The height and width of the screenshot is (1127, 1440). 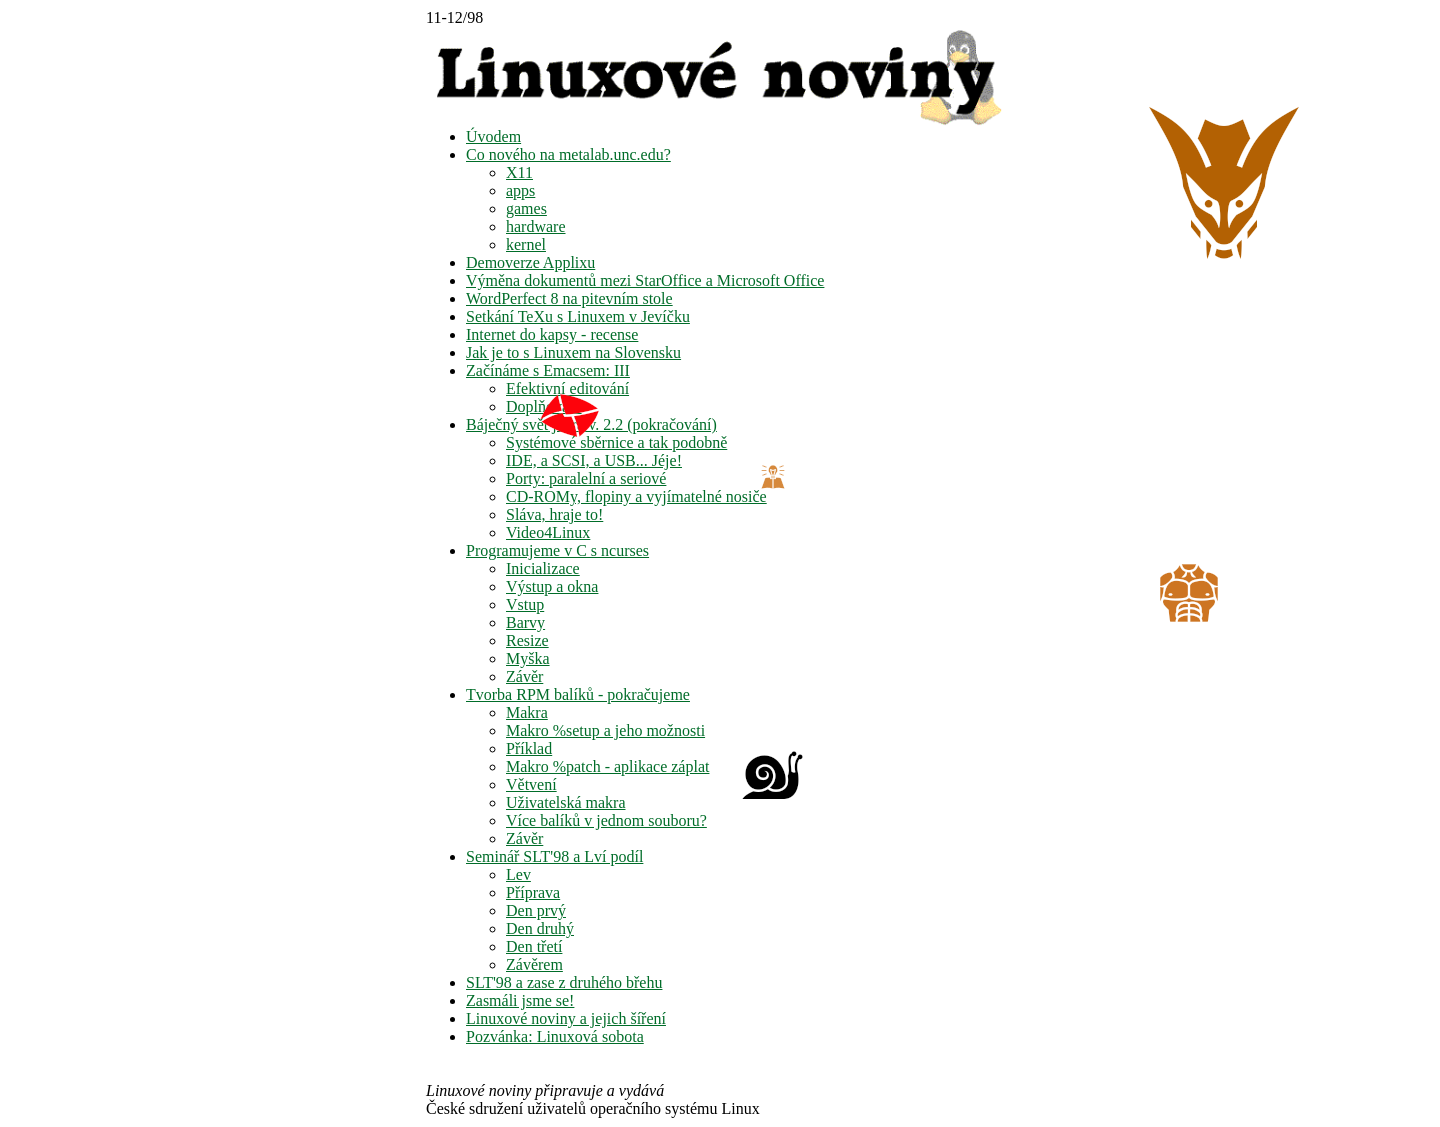 I want to click on open your inbox or messages, so click(x=569, y=416).